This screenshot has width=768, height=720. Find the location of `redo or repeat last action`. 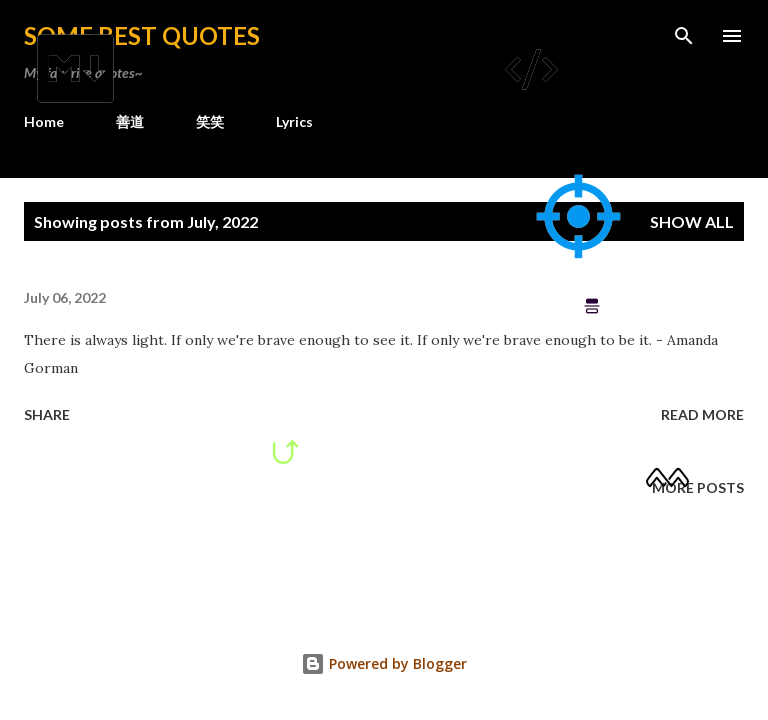

redo or repeat last action is located at coordinates (284, 452).